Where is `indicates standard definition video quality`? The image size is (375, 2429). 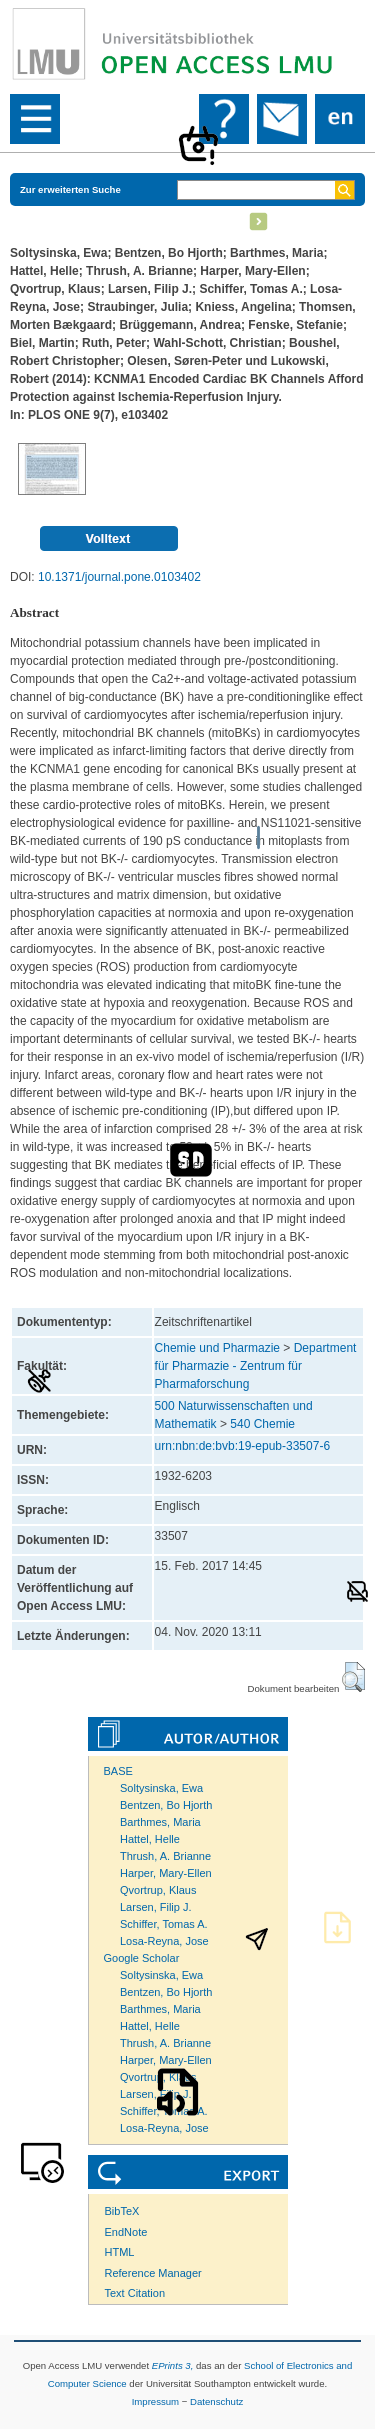
indicates standard definition video quality is located at coordinates (191, 1160).